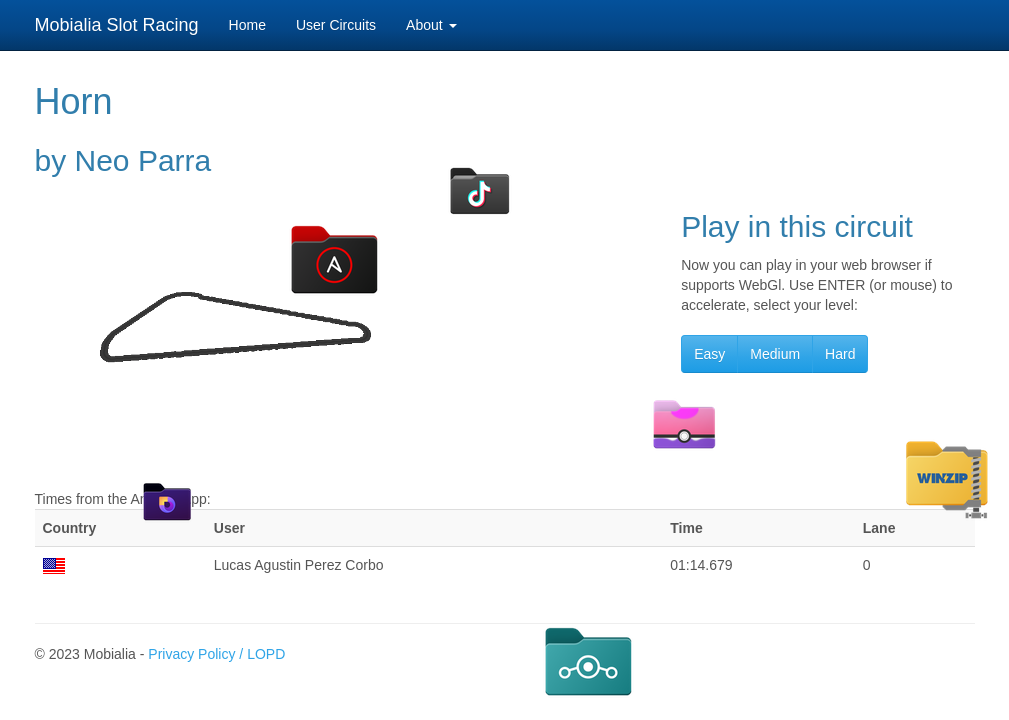 The width and height of the screenshot is (1009, 720). Describe the element at coordinates (588, 664) in the screenshot. I see `open LineageOS system folder` at that location.